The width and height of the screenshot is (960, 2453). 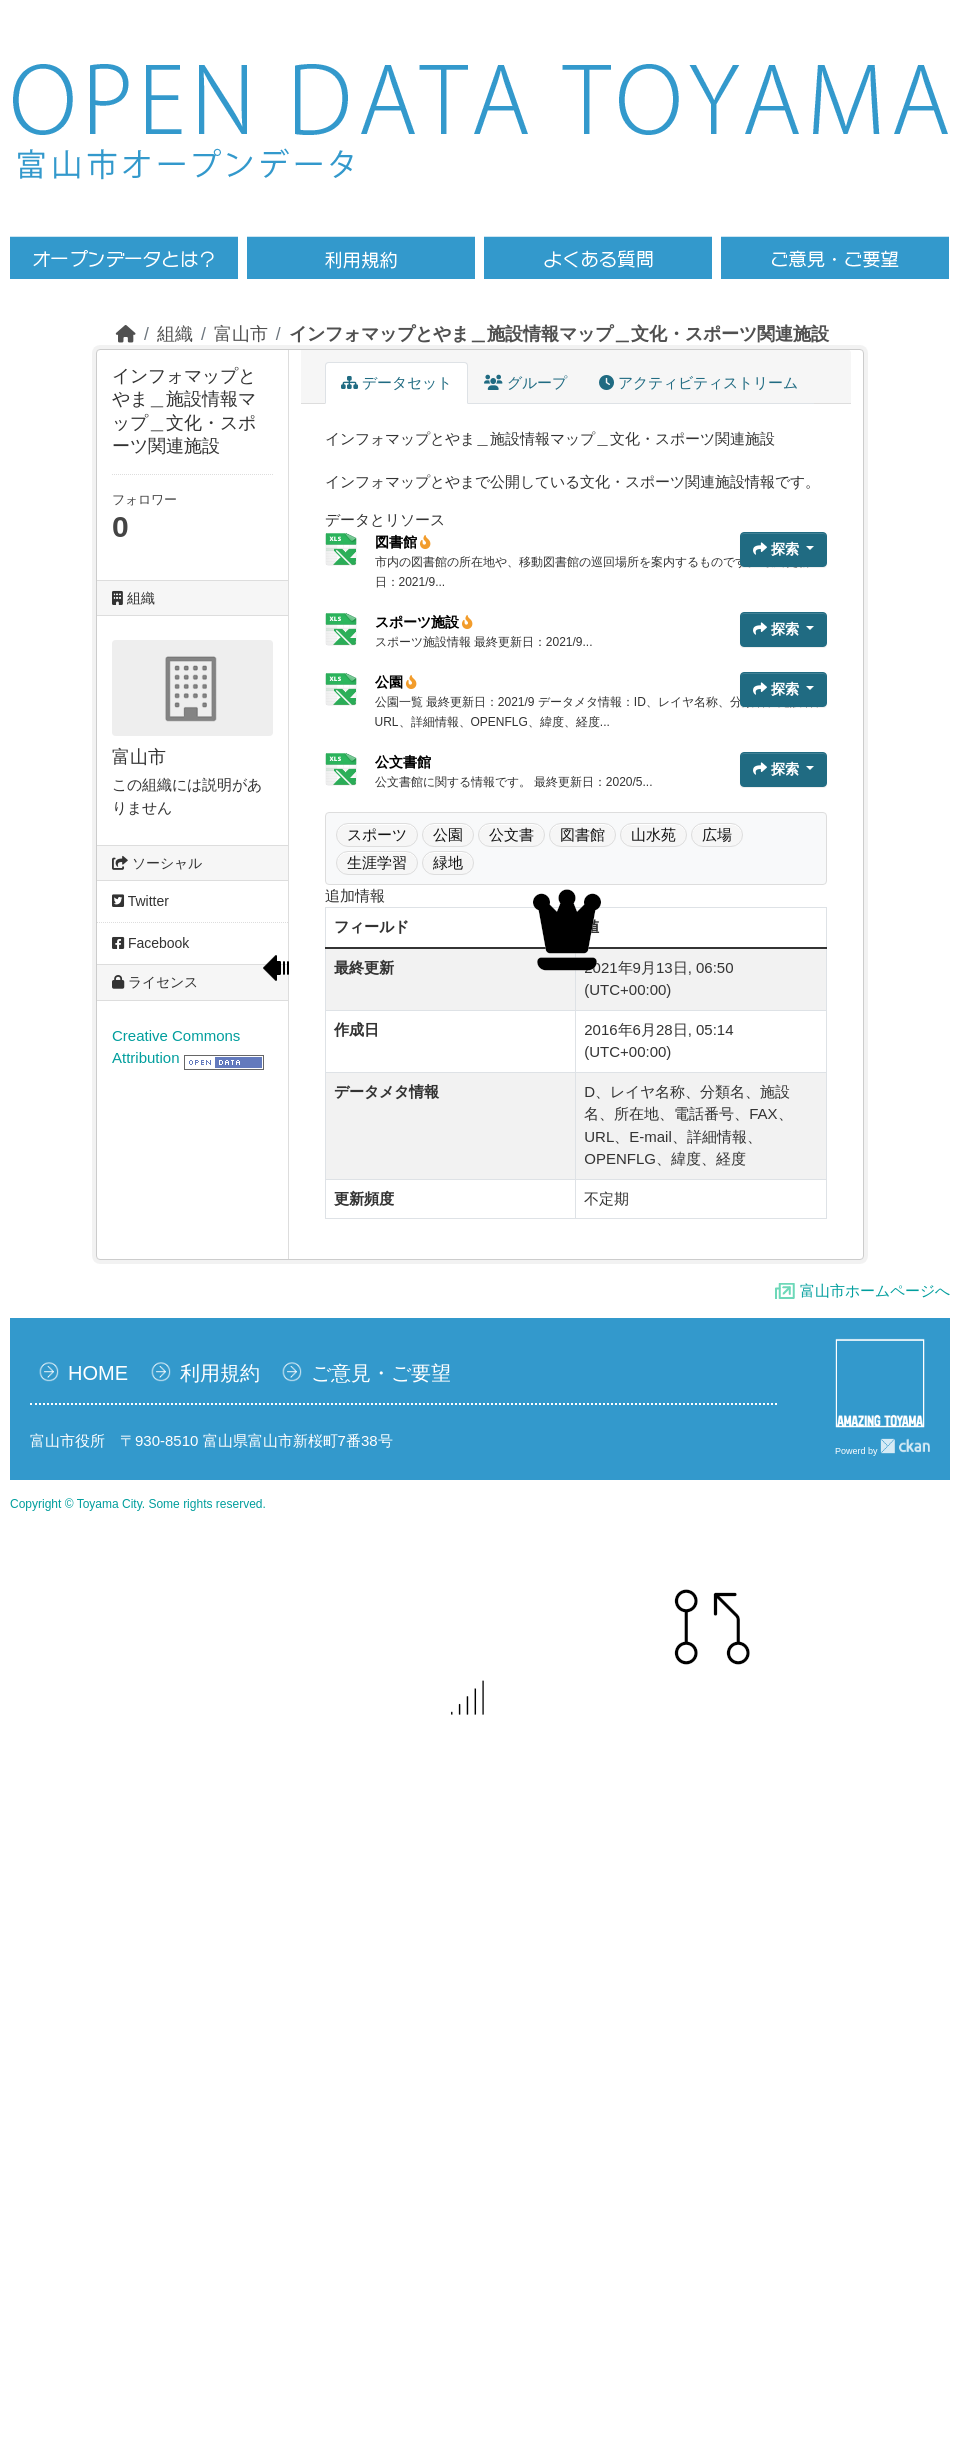 What do you see at coordinates (709, 1627) in the screenshot?
I see `create a new pull request` at bounding box center [709, 1627].